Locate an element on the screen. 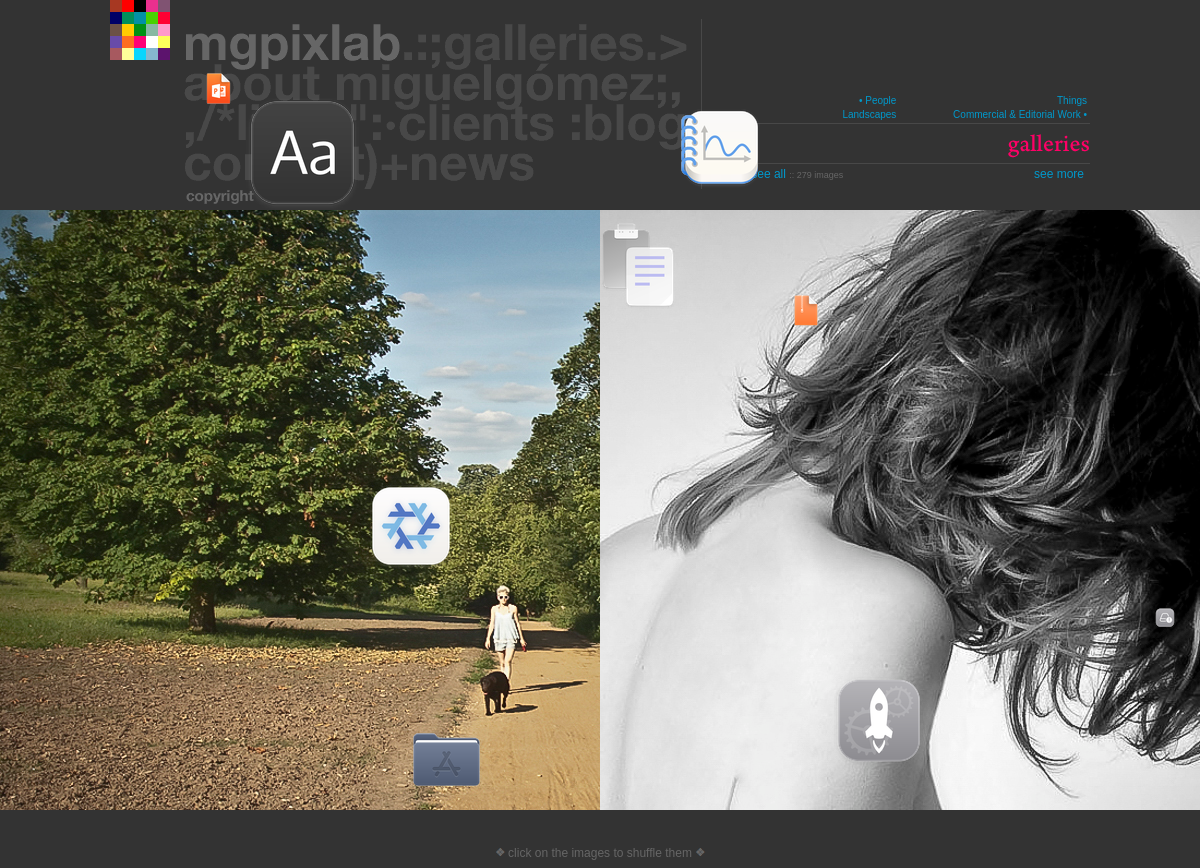  view notifications for connected devices is located at coordinates (1165, 618).